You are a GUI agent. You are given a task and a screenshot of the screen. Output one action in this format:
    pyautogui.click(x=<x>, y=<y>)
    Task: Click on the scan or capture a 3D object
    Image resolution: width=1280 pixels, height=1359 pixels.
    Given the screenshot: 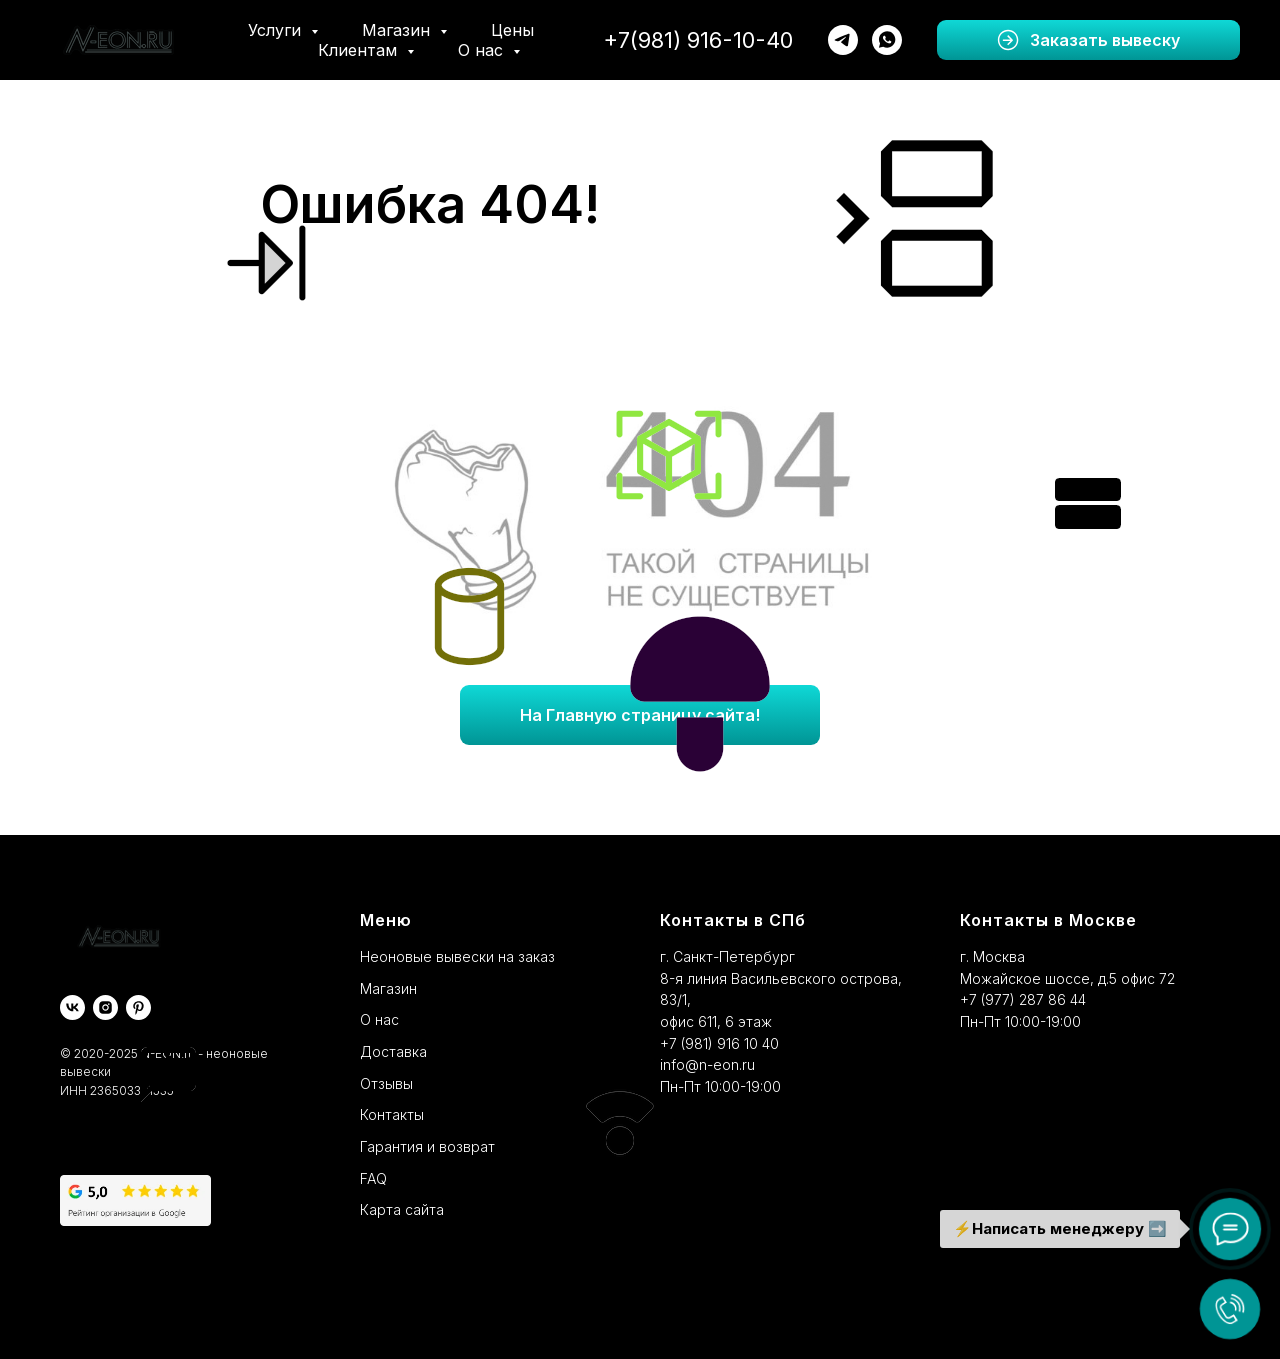 What is the action you would take?
    pyautogui.click(x=669, y=455)
    